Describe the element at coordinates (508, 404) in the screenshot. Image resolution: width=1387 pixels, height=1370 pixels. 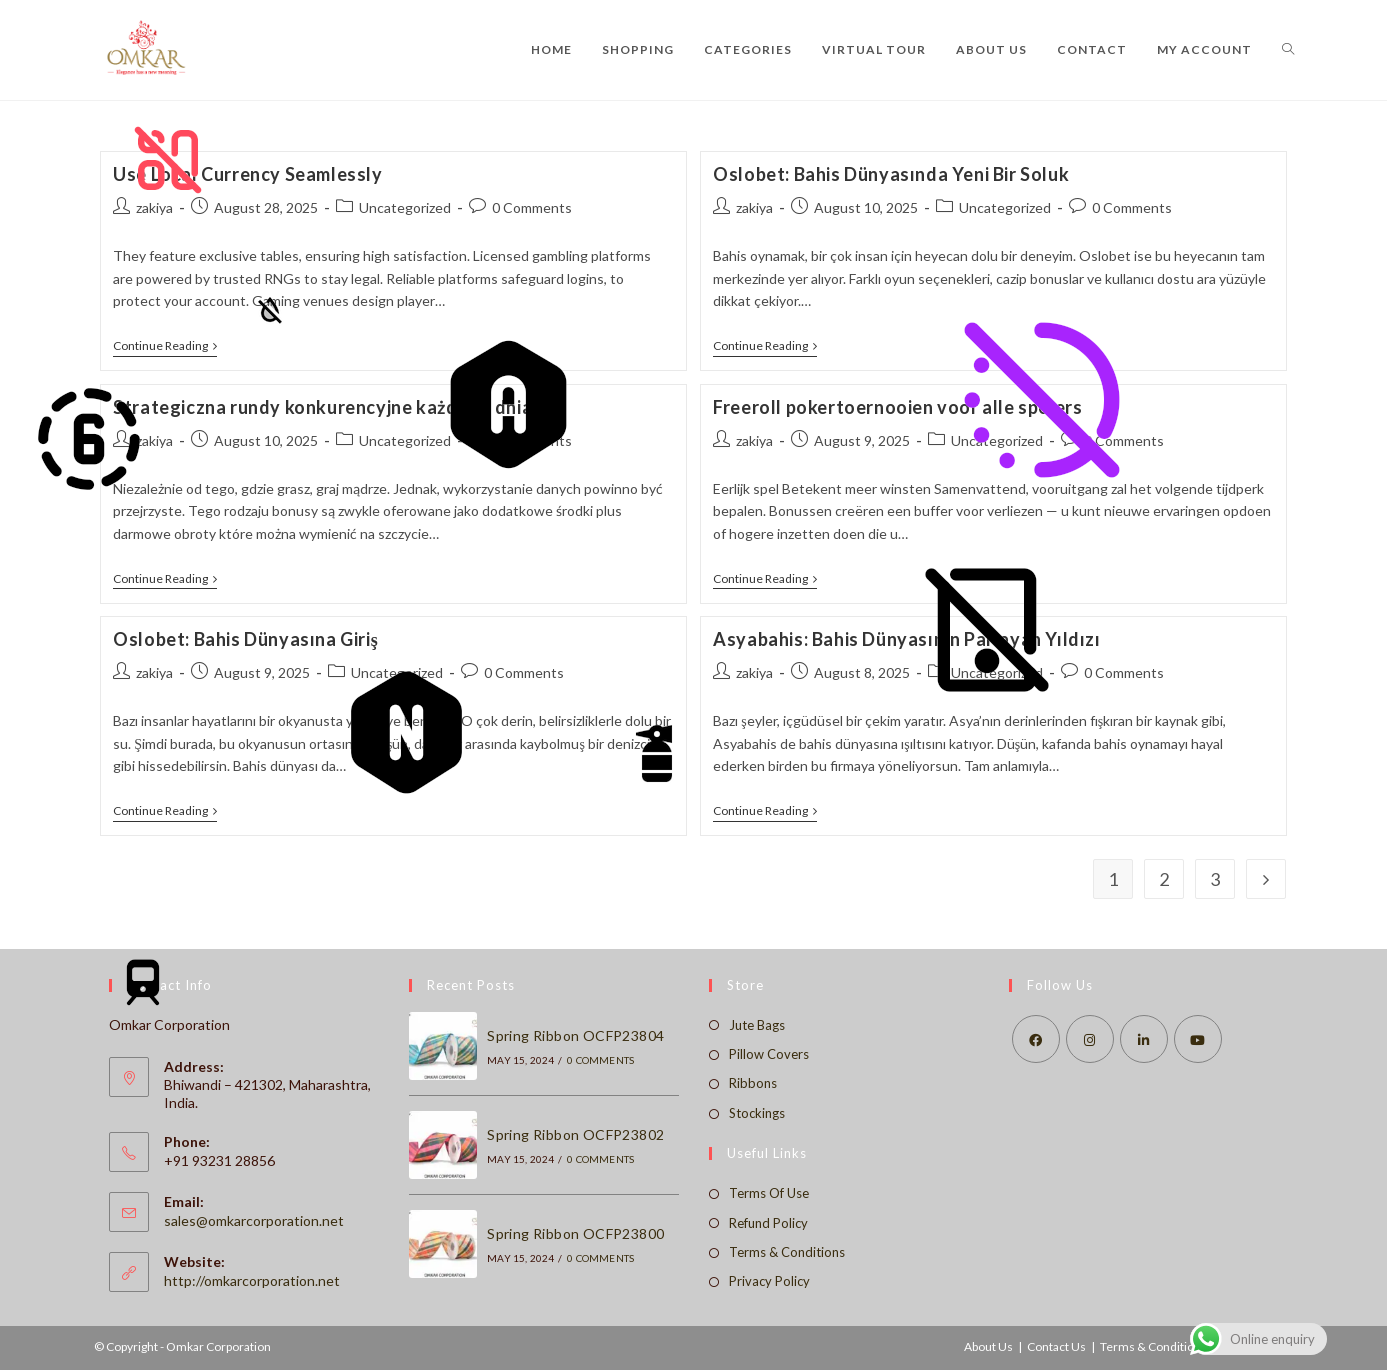
I see `select option A in a multiple choice interface` at that location.